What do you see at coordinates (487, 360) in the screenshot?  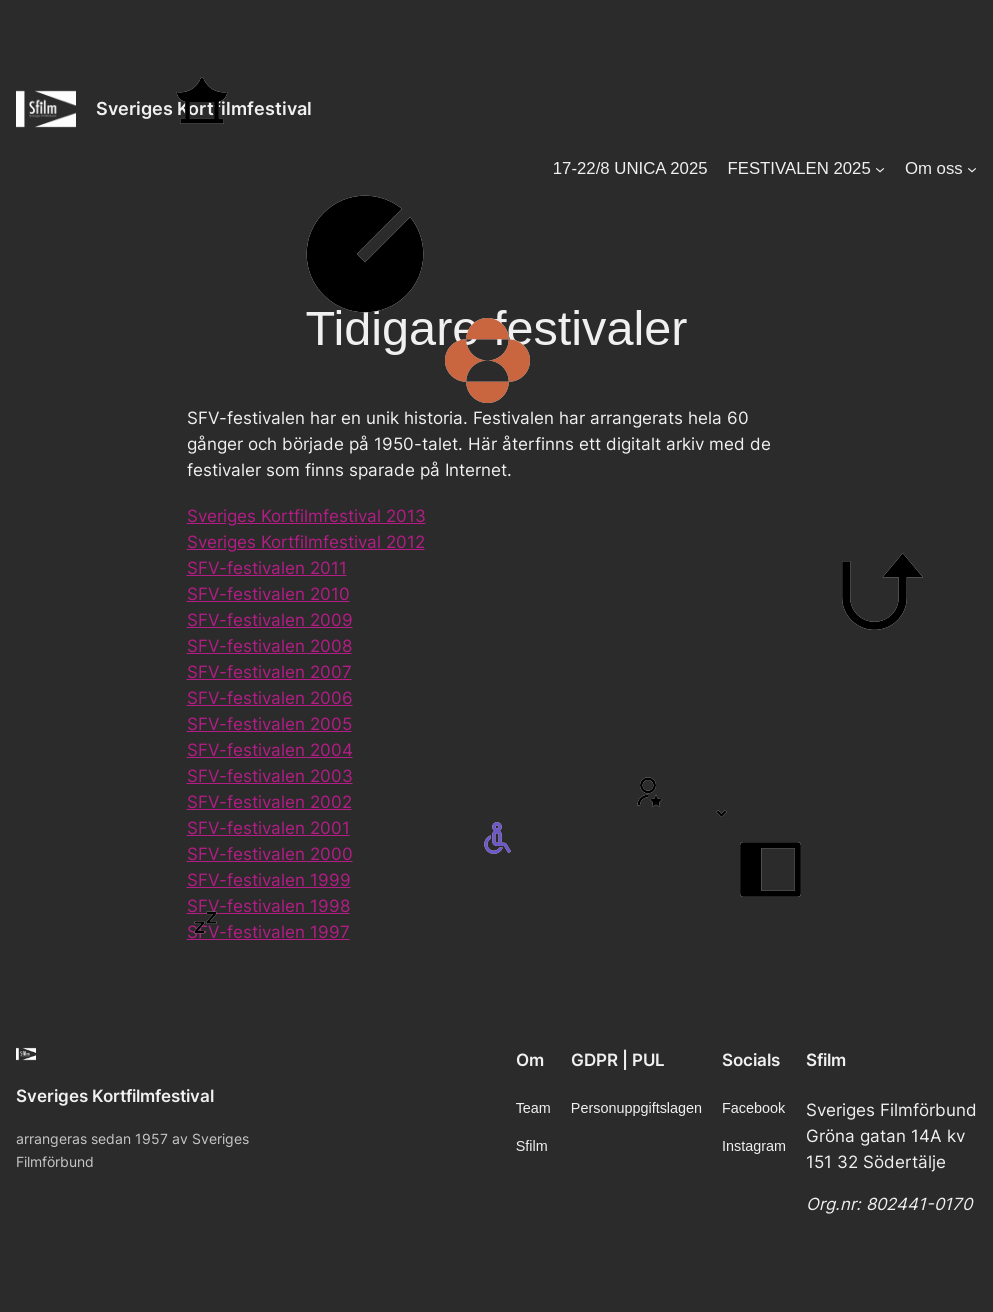 I see `Merck pharmaceutical company logo` at bounding box center [487, 360].